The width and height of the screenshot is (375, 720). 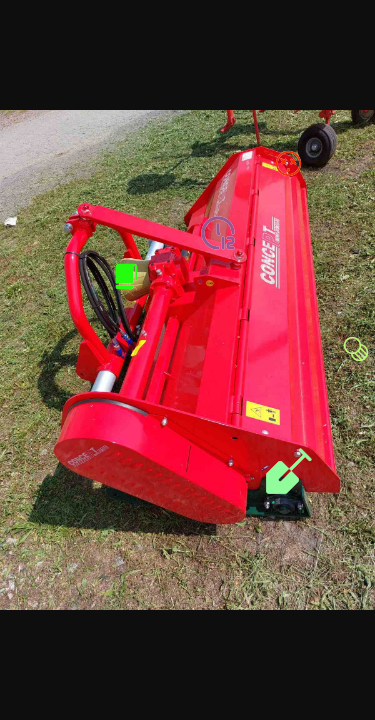 I want to click on gardening or landscaping tools, so click(x=288, y=472).